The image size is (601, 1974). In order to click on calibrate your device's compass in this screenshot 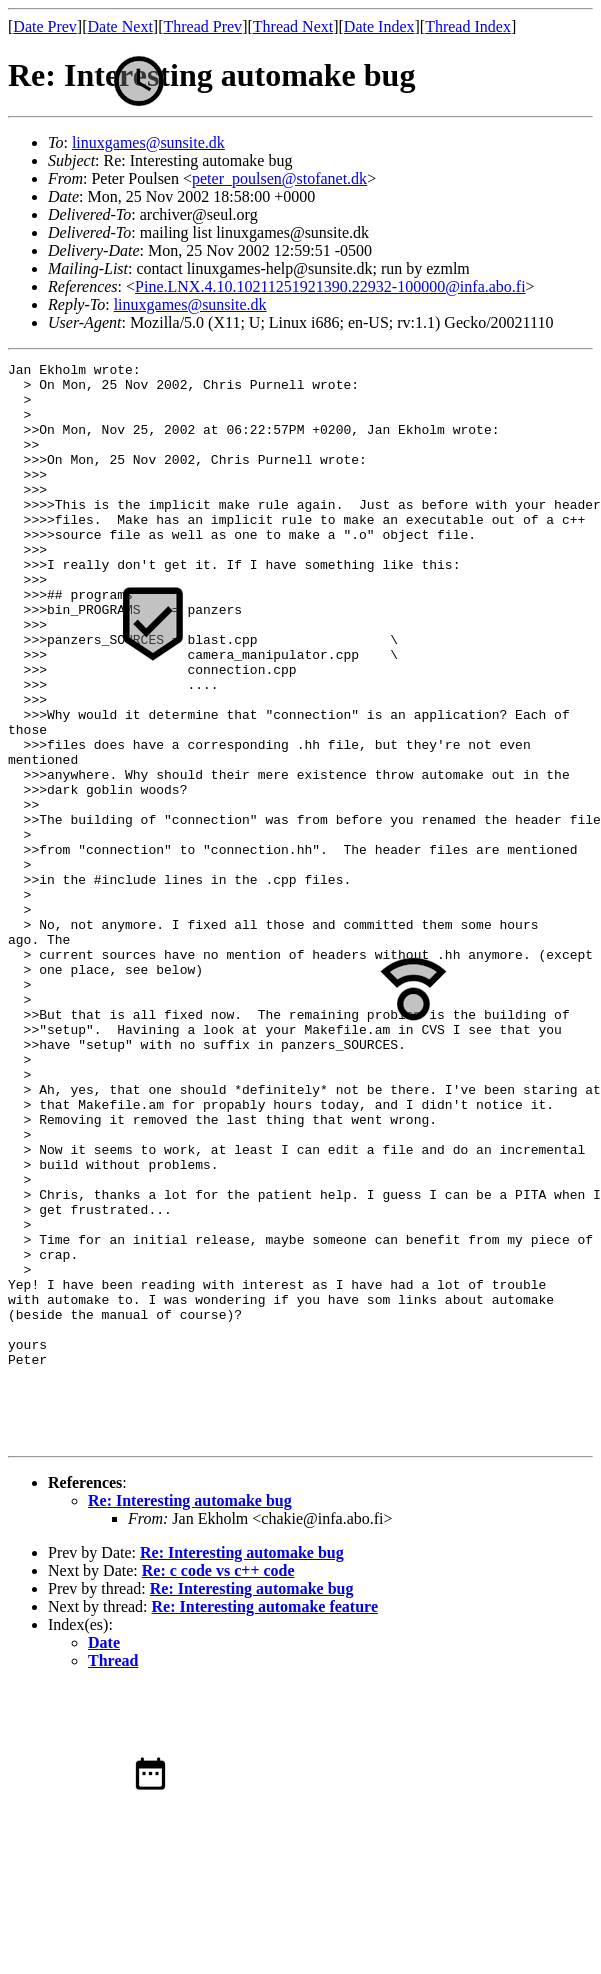, I will do `click(413, 987)`.